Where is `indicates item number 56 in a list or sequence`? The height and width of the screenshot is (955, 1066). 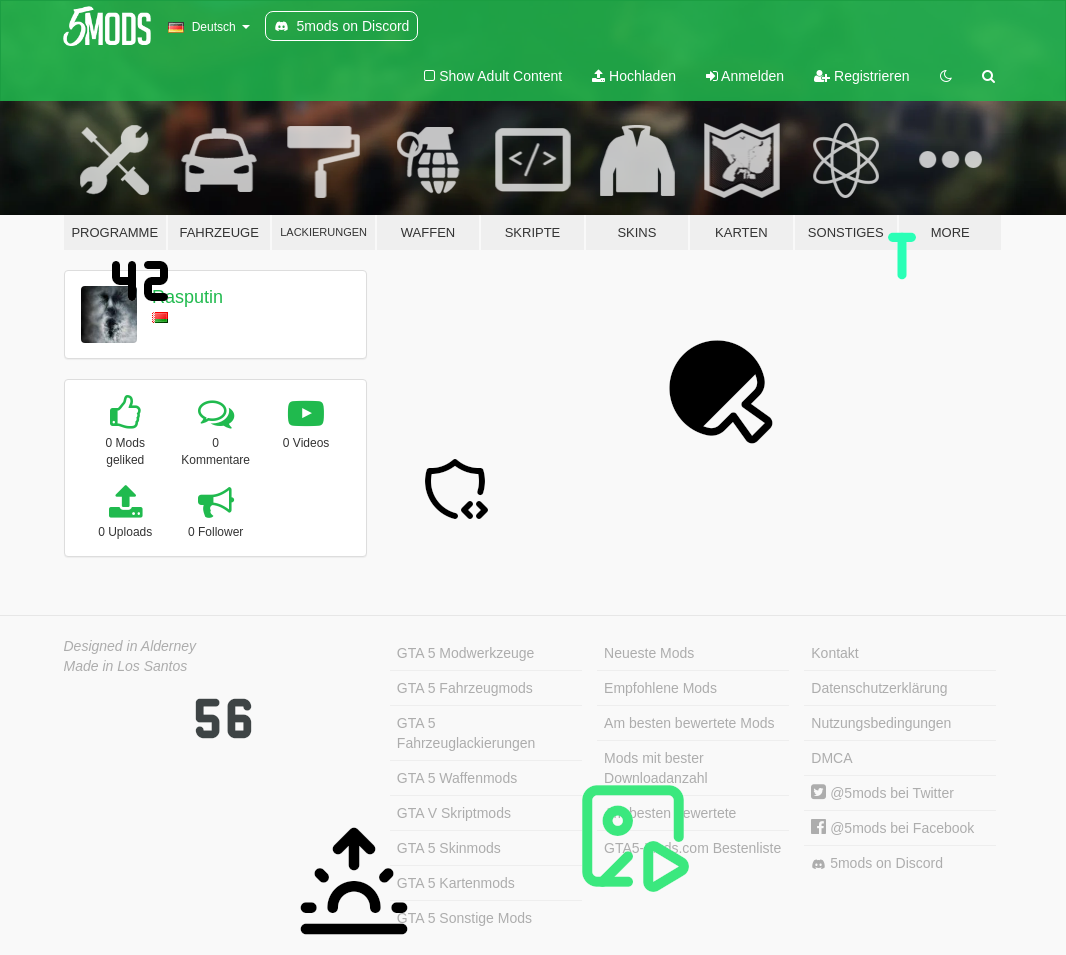 indicates item number 56 in a list or sequence is located at coordinates (223, 718).